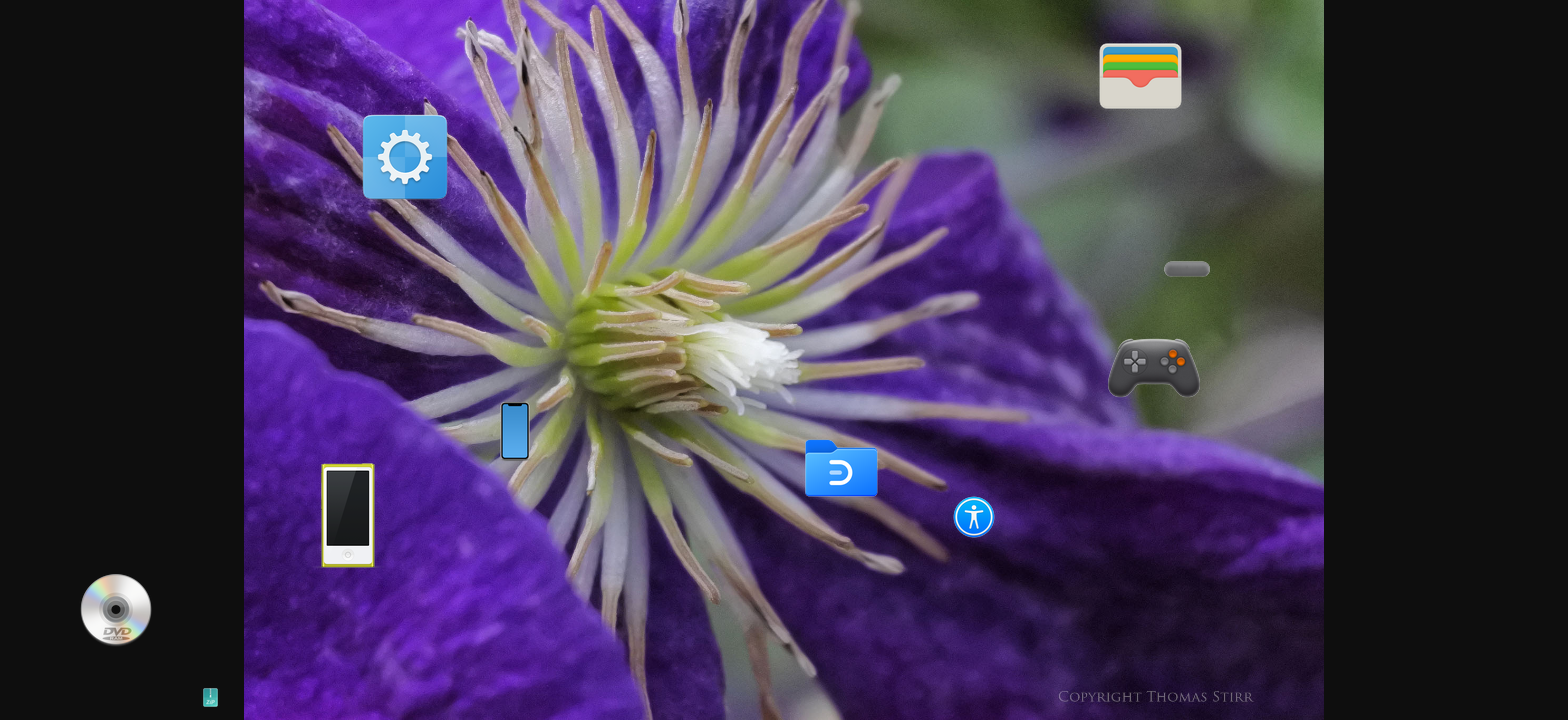 The width and height of the screenshot is (1568, 720). What do you see at coordinates (1140, 75) in the screenshot?
I see `access wallet settings and preferences` at bounding box center [1140, 75].